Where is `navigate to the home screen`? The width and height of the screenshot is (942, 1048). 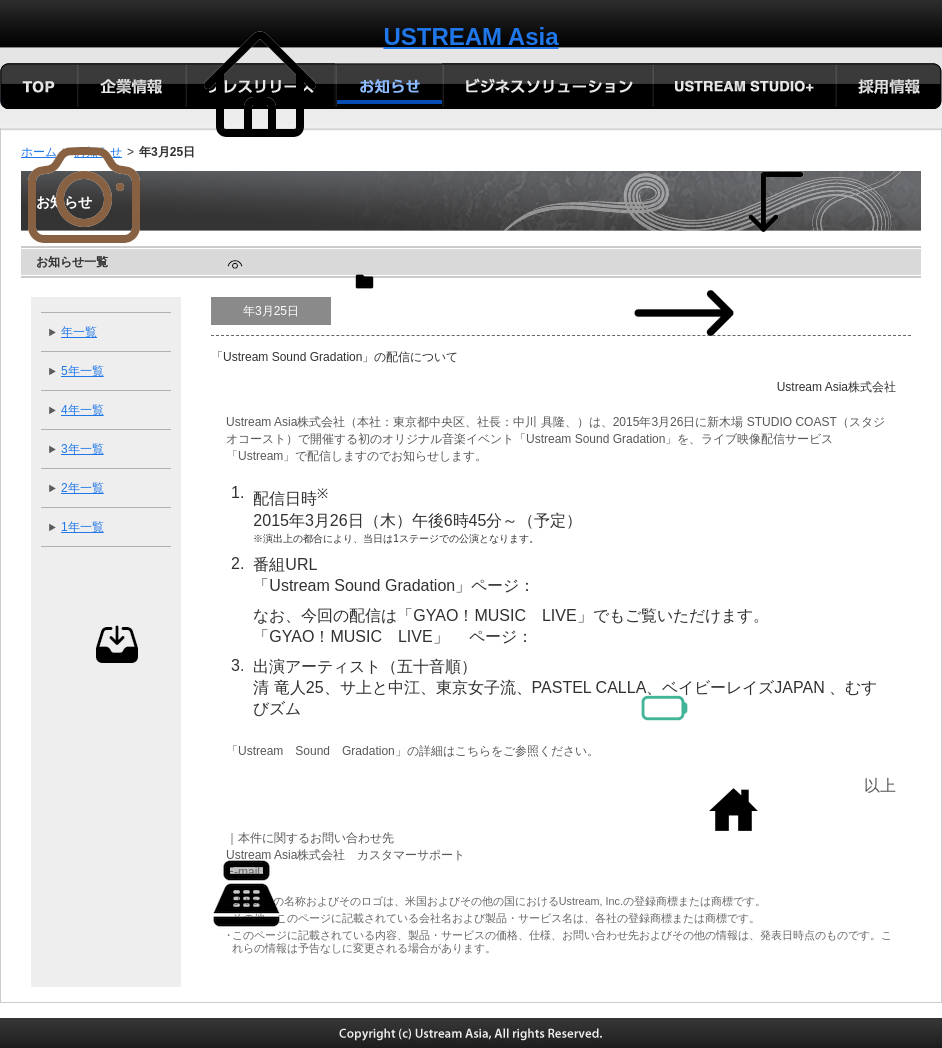
navigate to the home screen is located at coordinates (733, 809).